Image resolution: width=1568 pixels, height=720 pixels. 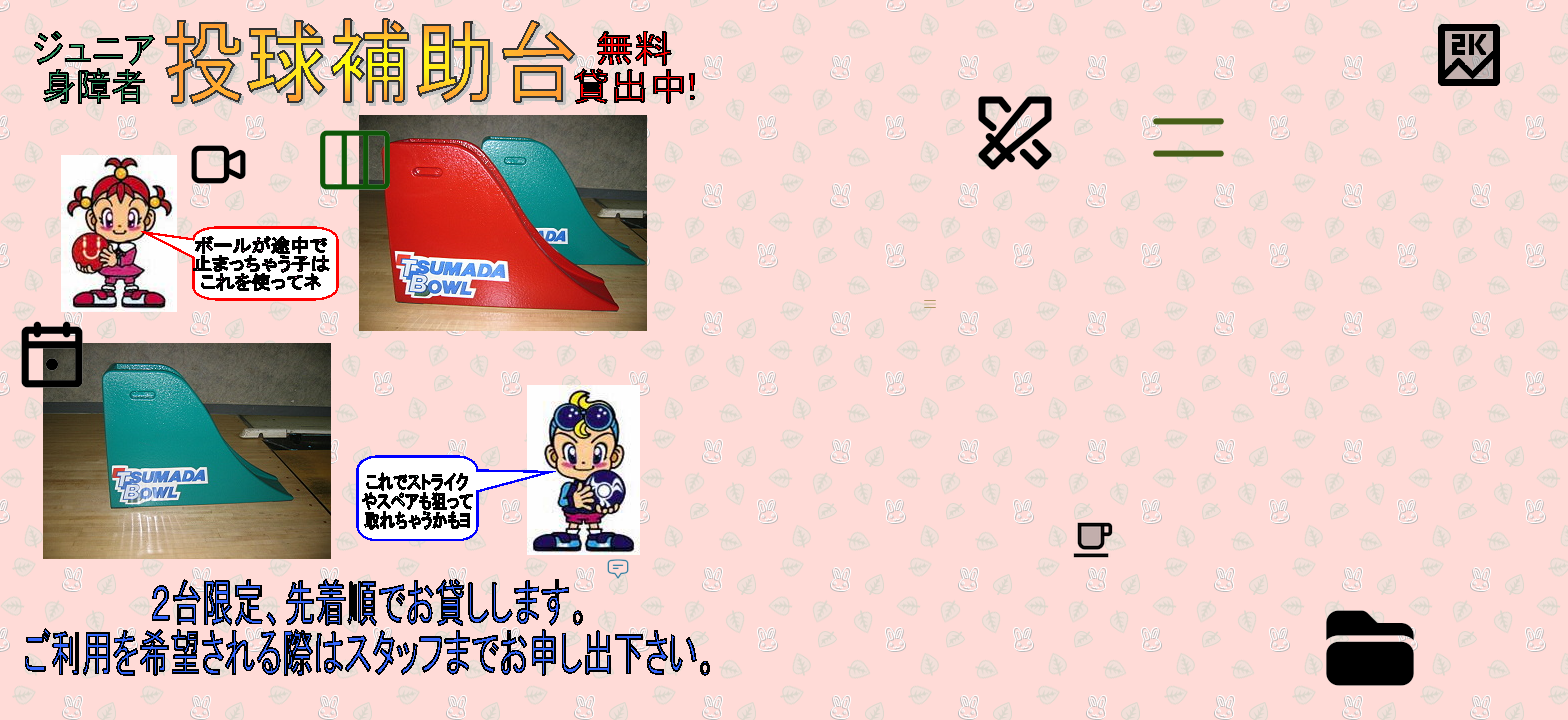 I want to click on start a video call, so click(x=218, y=164).